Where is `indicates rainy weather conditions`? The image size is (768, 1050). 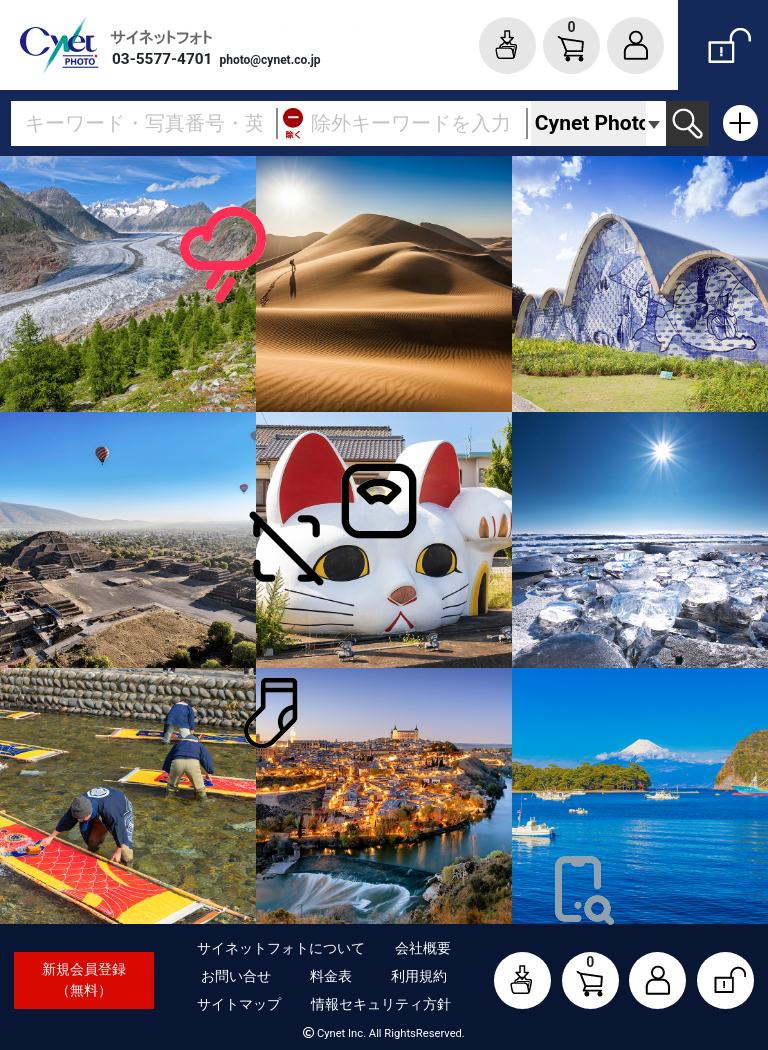
indicates rainy weather conditions is located at coordinates (223, 253).